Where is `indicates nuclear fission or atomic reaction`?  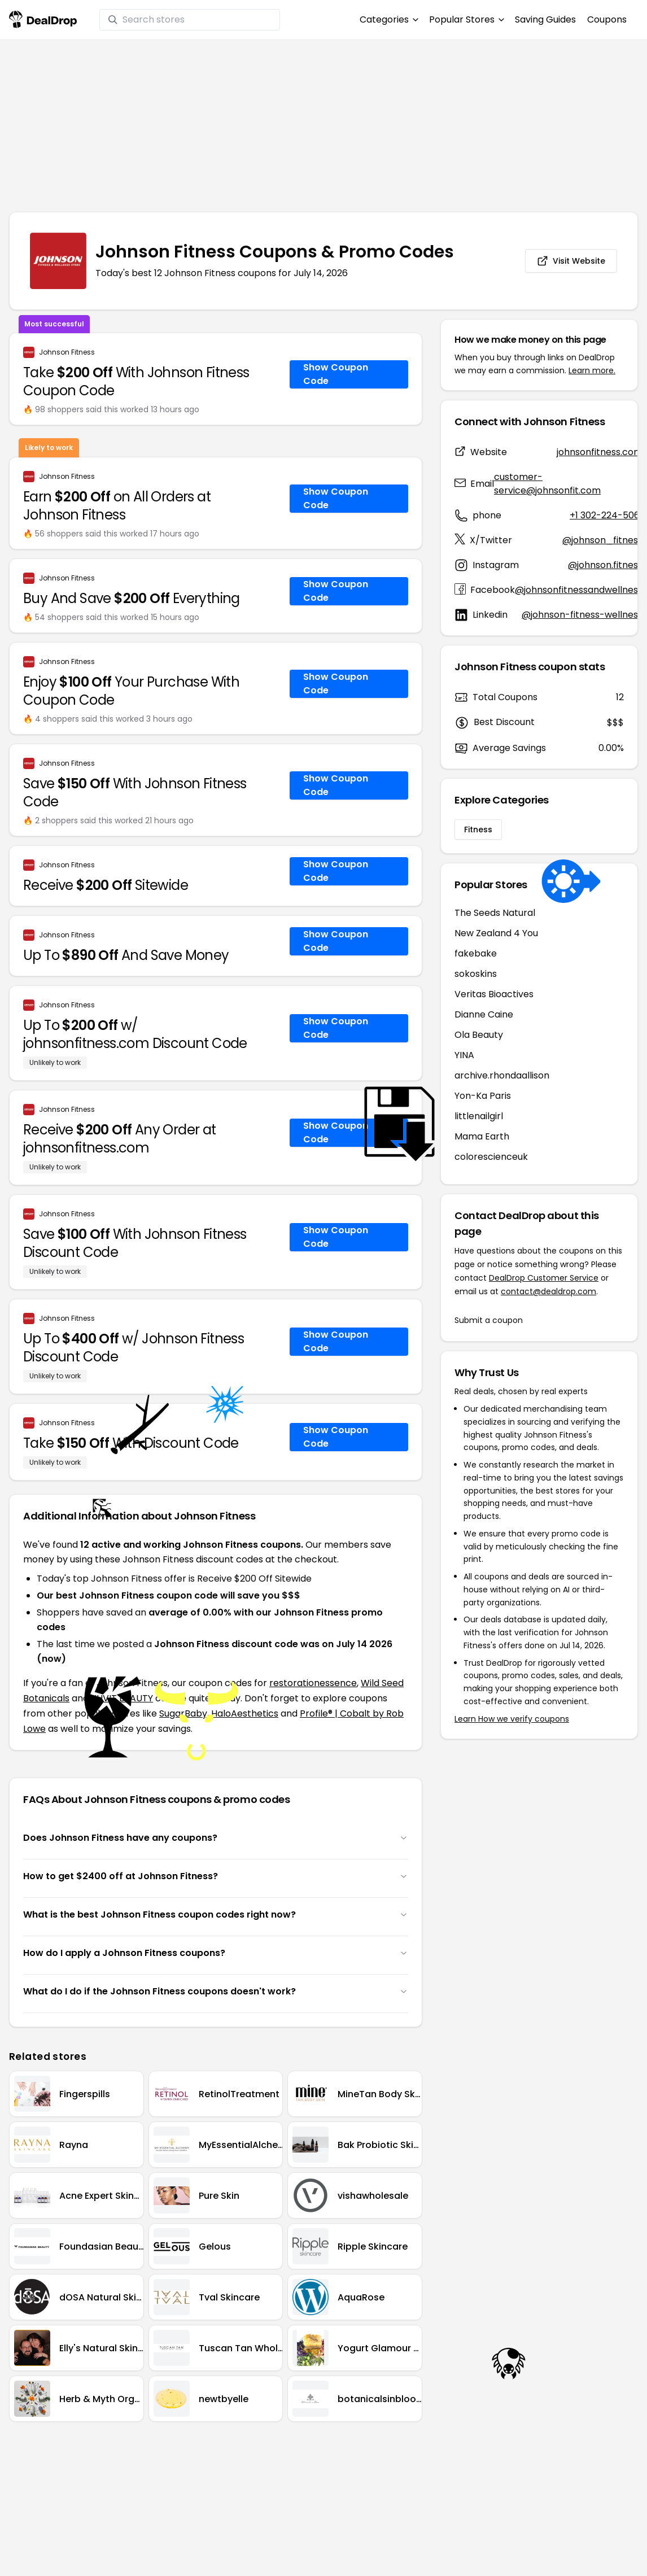
indicates nuclear fission or atomic reaction is located at coordinates (225, 1404).